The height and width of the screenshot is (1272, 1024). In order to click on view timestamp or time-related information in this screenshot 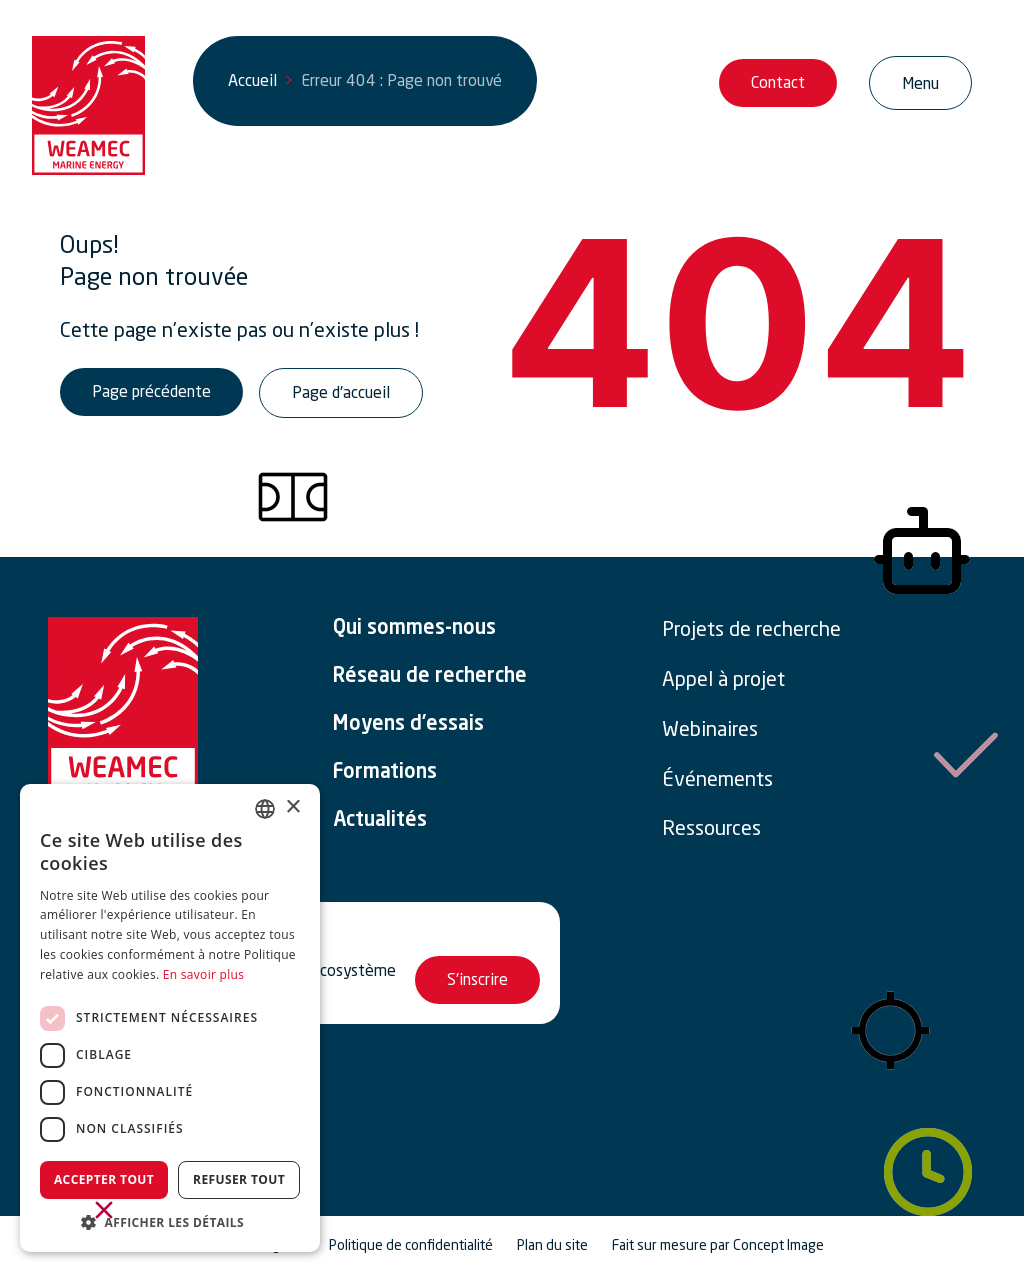, I will do `click(928, 1172)`.